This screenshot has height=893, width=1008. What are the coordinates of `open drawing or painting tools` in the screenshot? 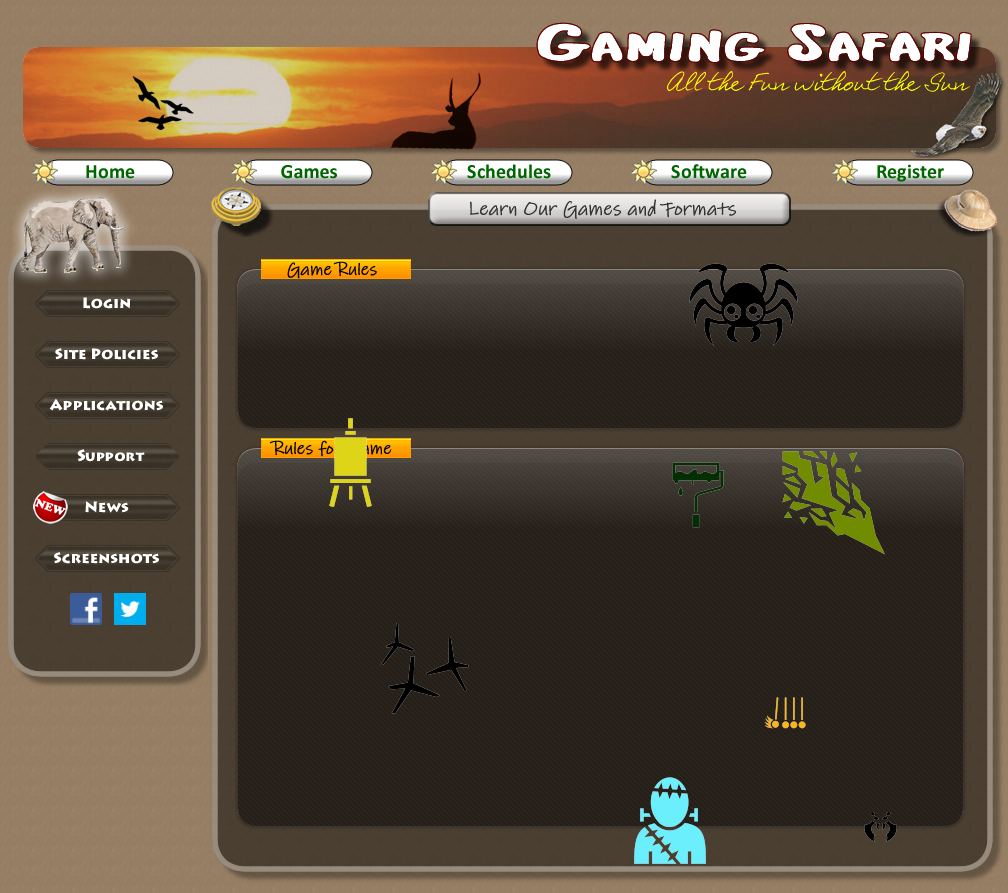 It's located at (350, 462).